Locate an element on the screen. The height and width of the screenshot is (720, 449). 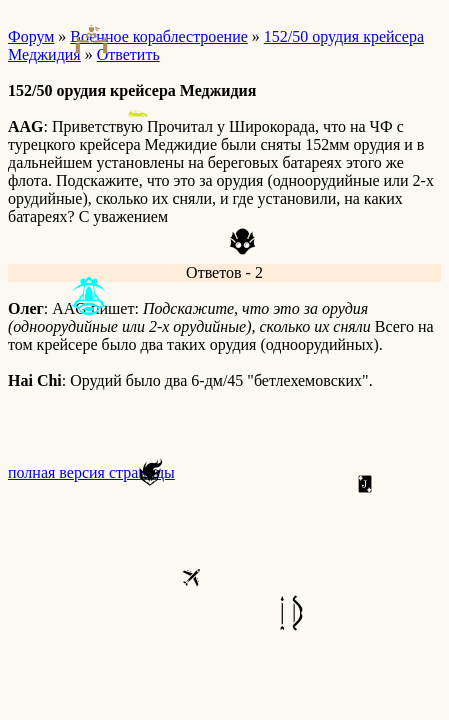
flexibility or stretching exercise option is located at coordinates (91, 37).